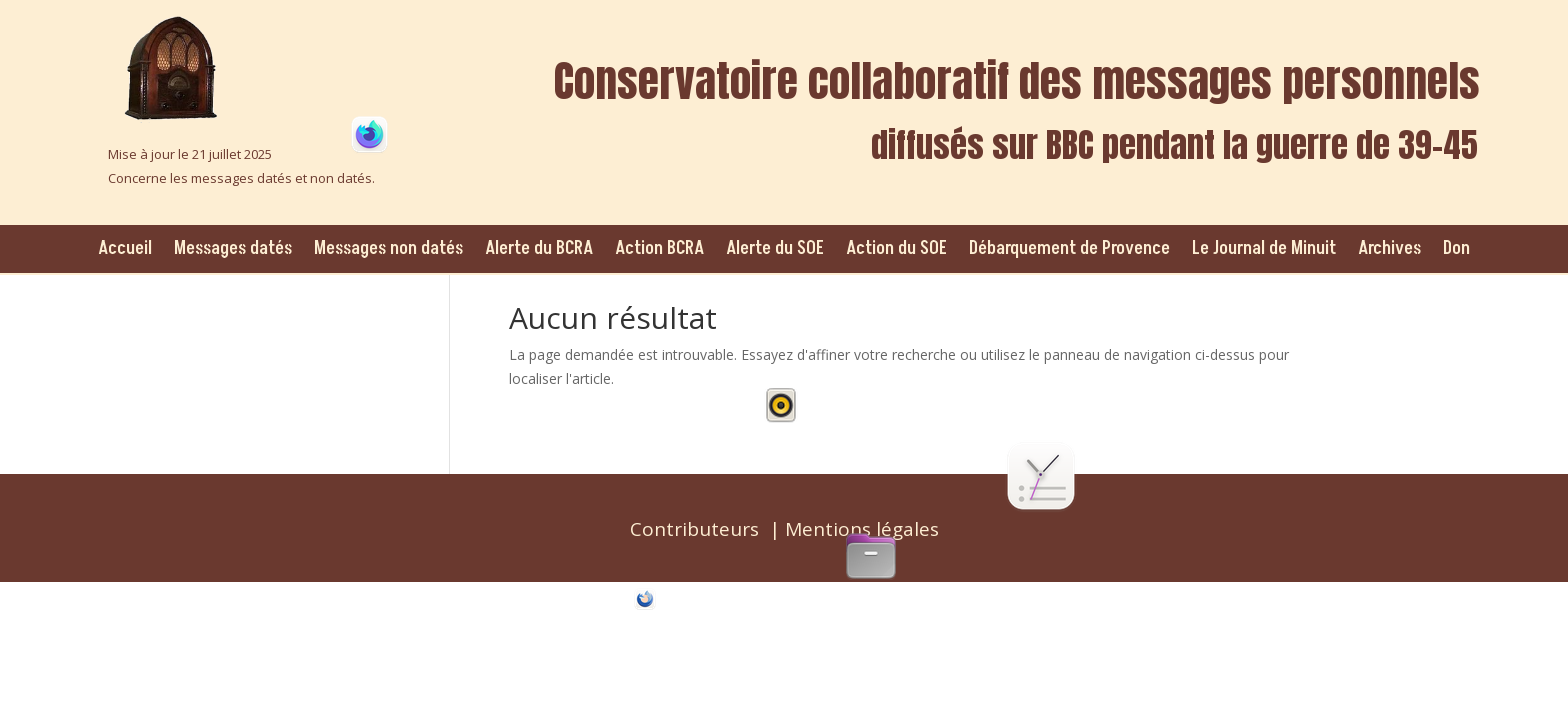  I want to click on open Firefox Aurora browser, so click(645, 599).